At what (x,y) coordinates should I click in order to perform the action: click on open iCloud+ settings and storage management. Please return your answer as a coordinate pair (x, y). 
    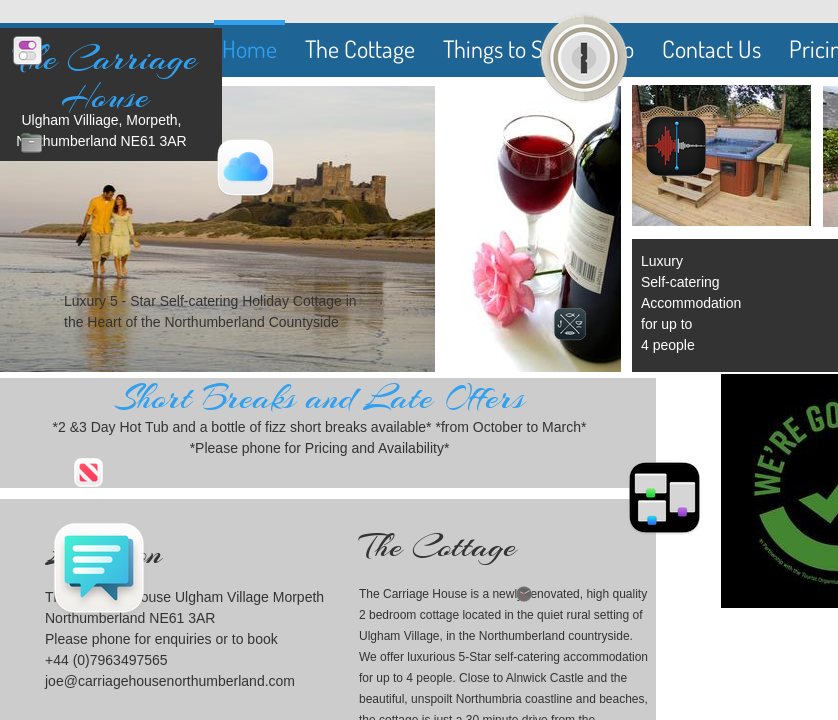
    Looking at the image, I should click on (245, 167).